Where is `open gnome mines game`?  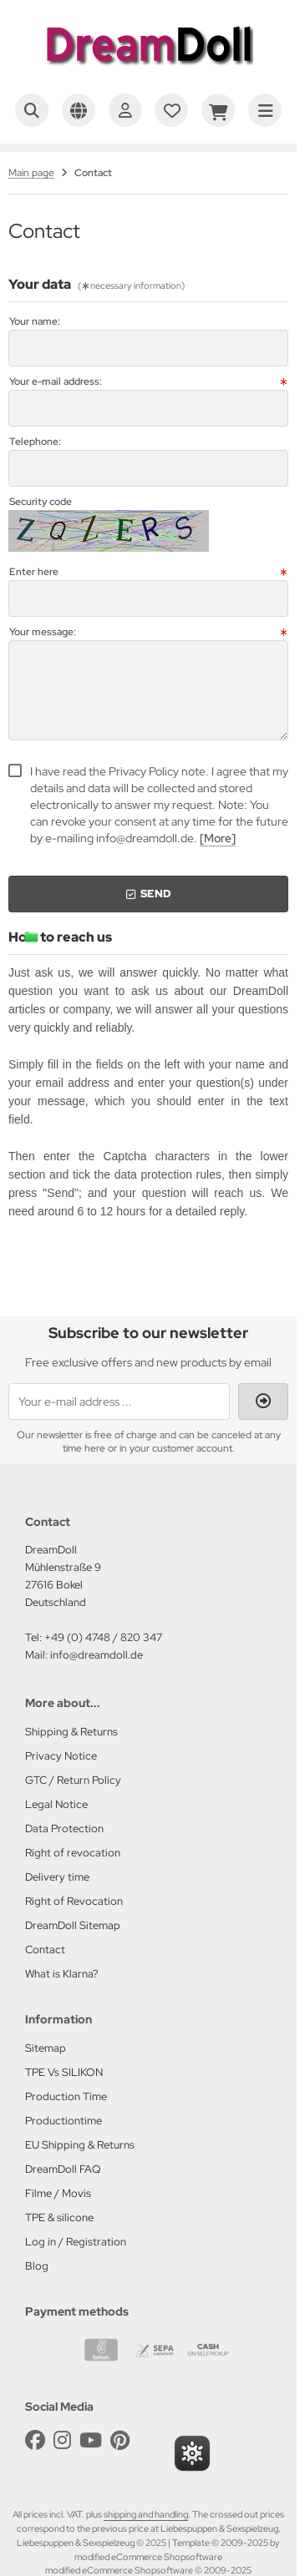
open gnome mines game is located at coordinates (192, 2453).